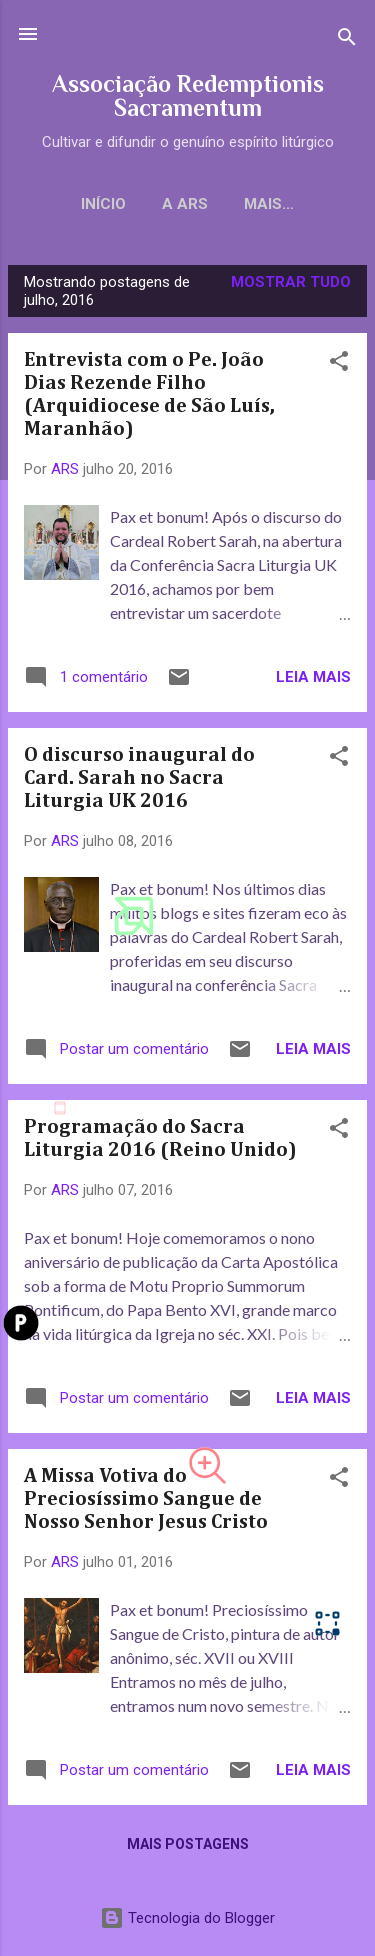 The image size is (375, 1956). What do you see at coordinates (134, 916) in the screenshot?
I see `AMD brand logo` at bounding box center [134, 916].